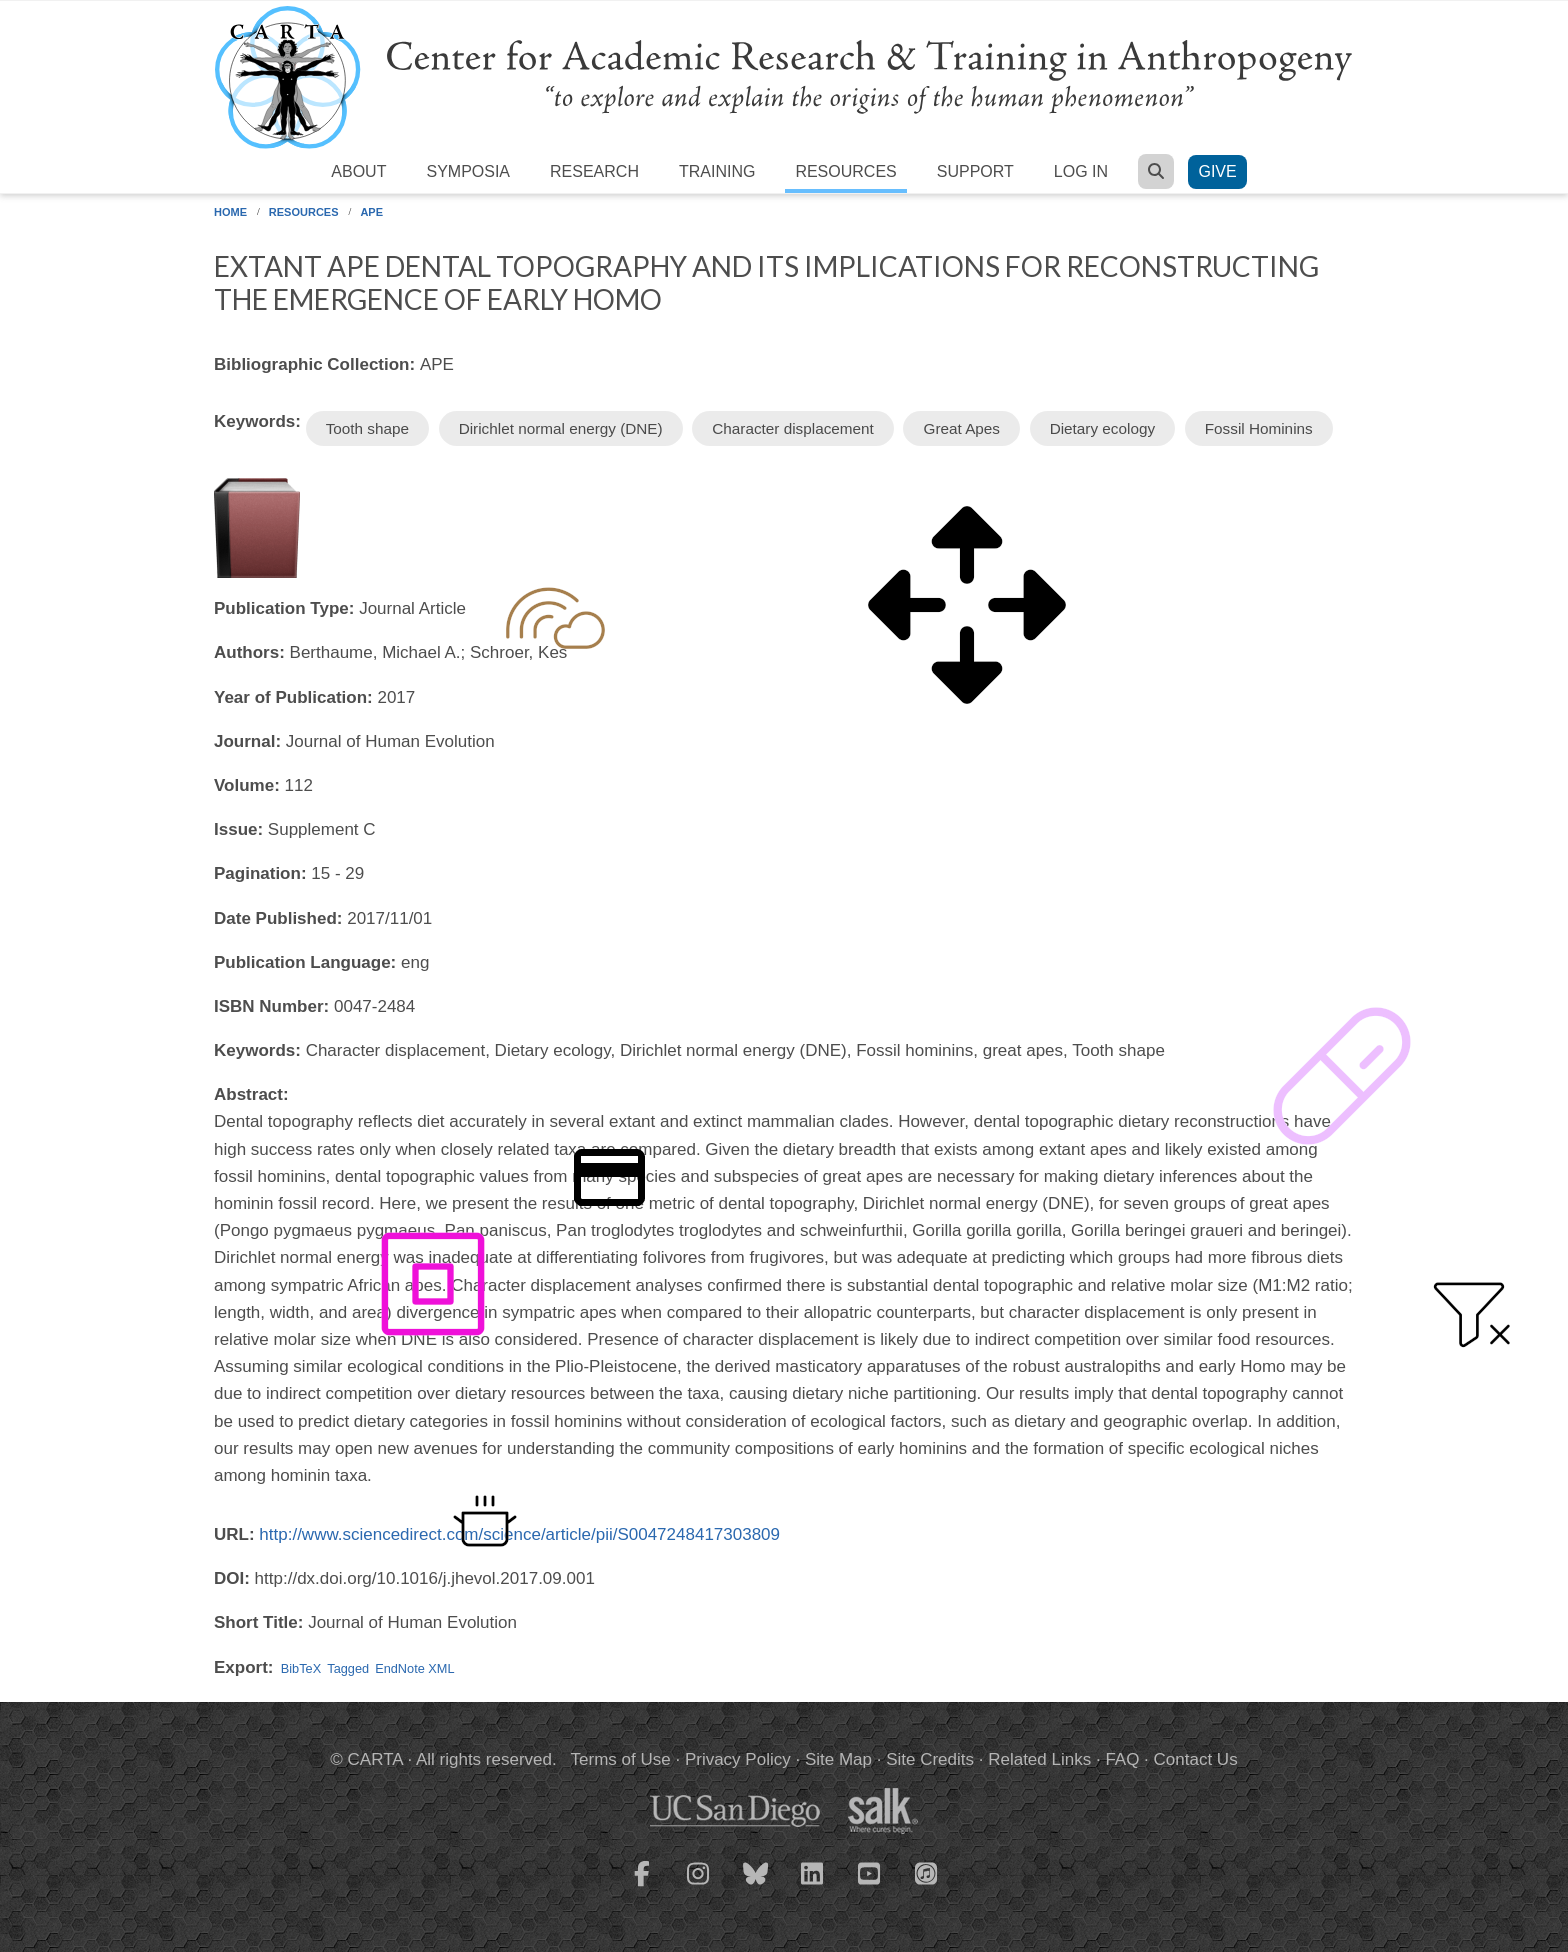 The image size is (1568, 1952). Describe the element at coordinates (967, 605) in the screenshot. I see `expand content to fullscreen` at that location.